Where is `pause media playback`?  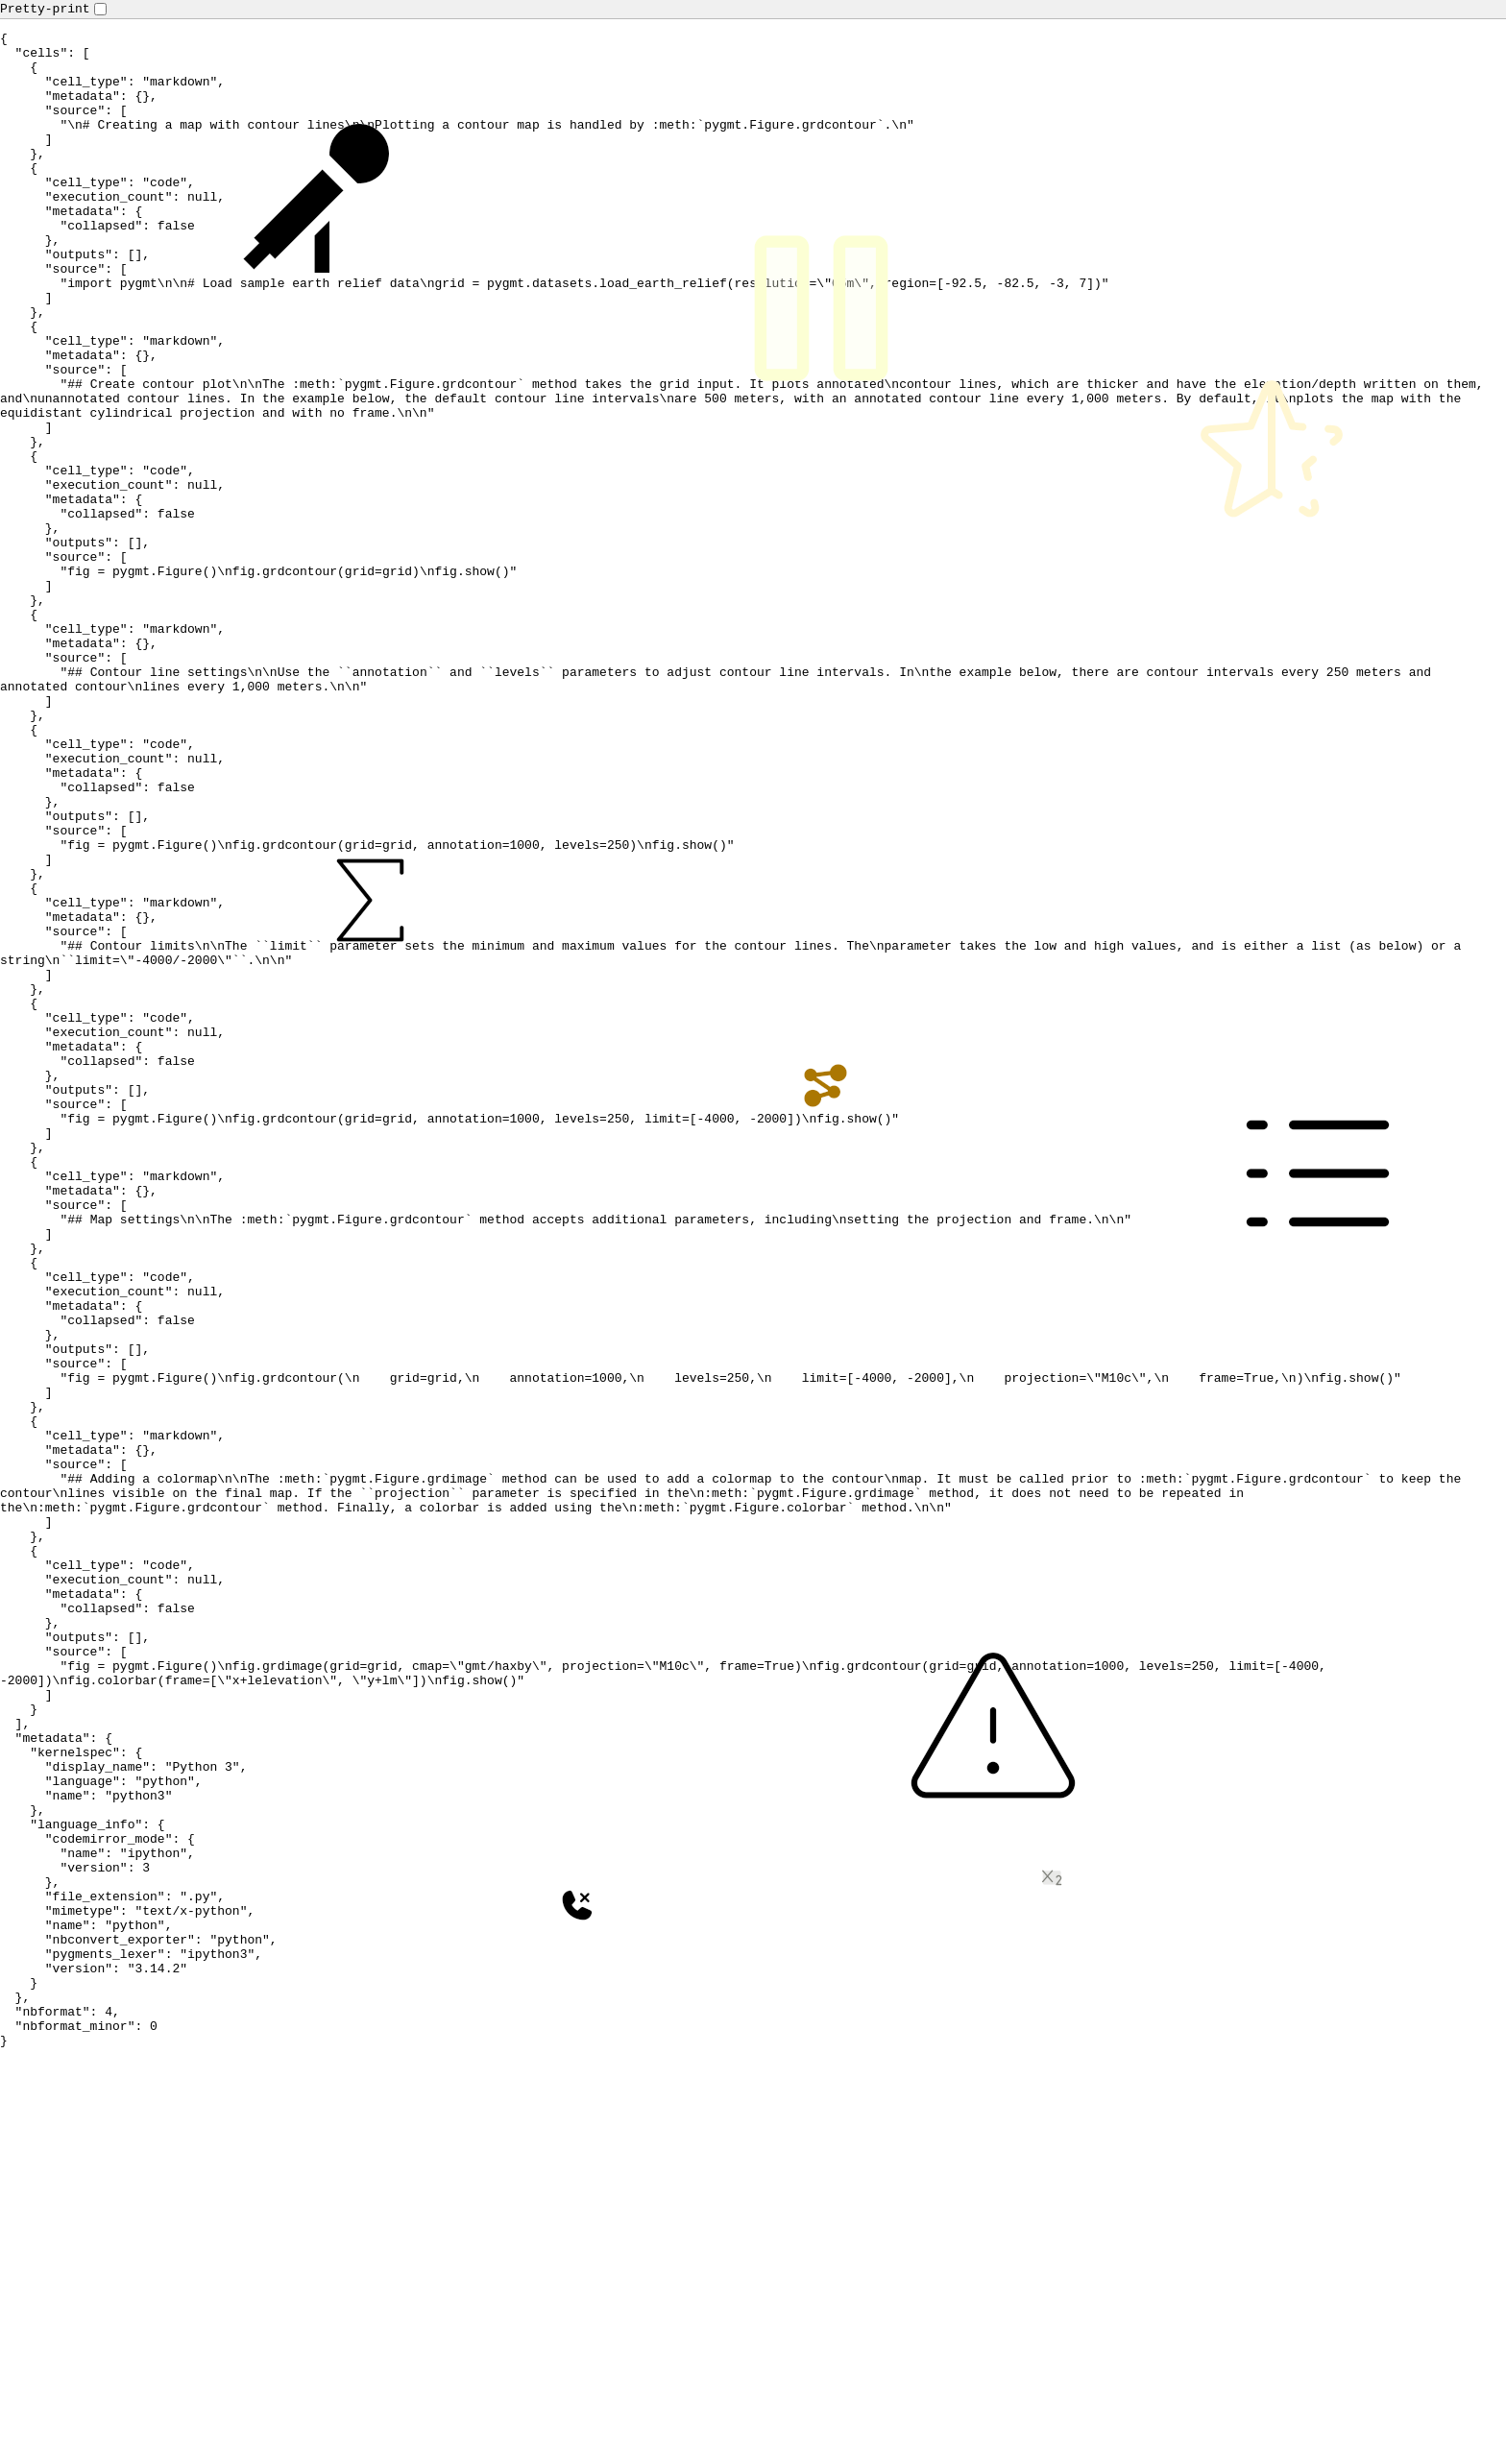 pause media playback is located at coordinates (821, 308).